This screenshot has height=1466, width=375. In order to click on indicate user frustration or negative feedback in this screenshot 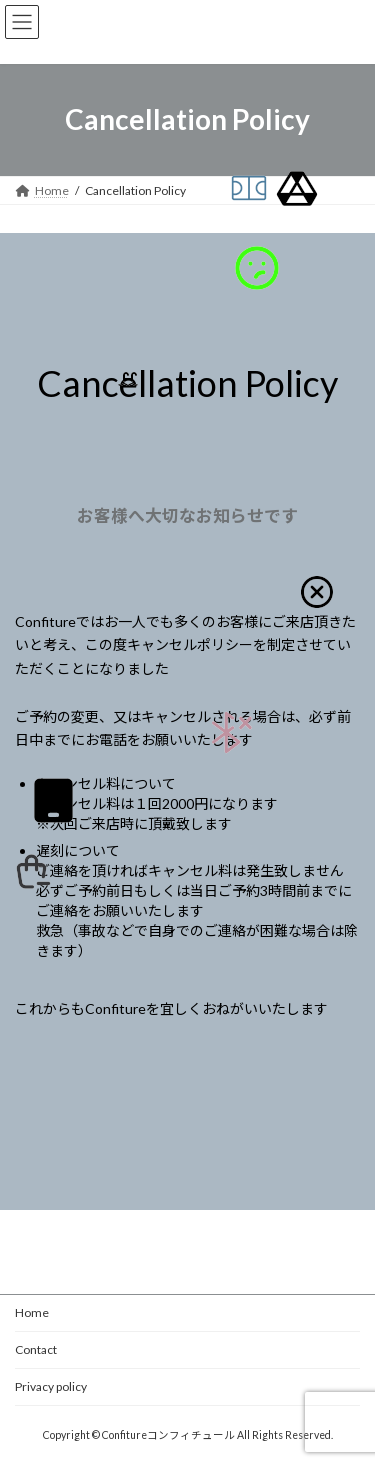, I will do `click(257, 268)`.